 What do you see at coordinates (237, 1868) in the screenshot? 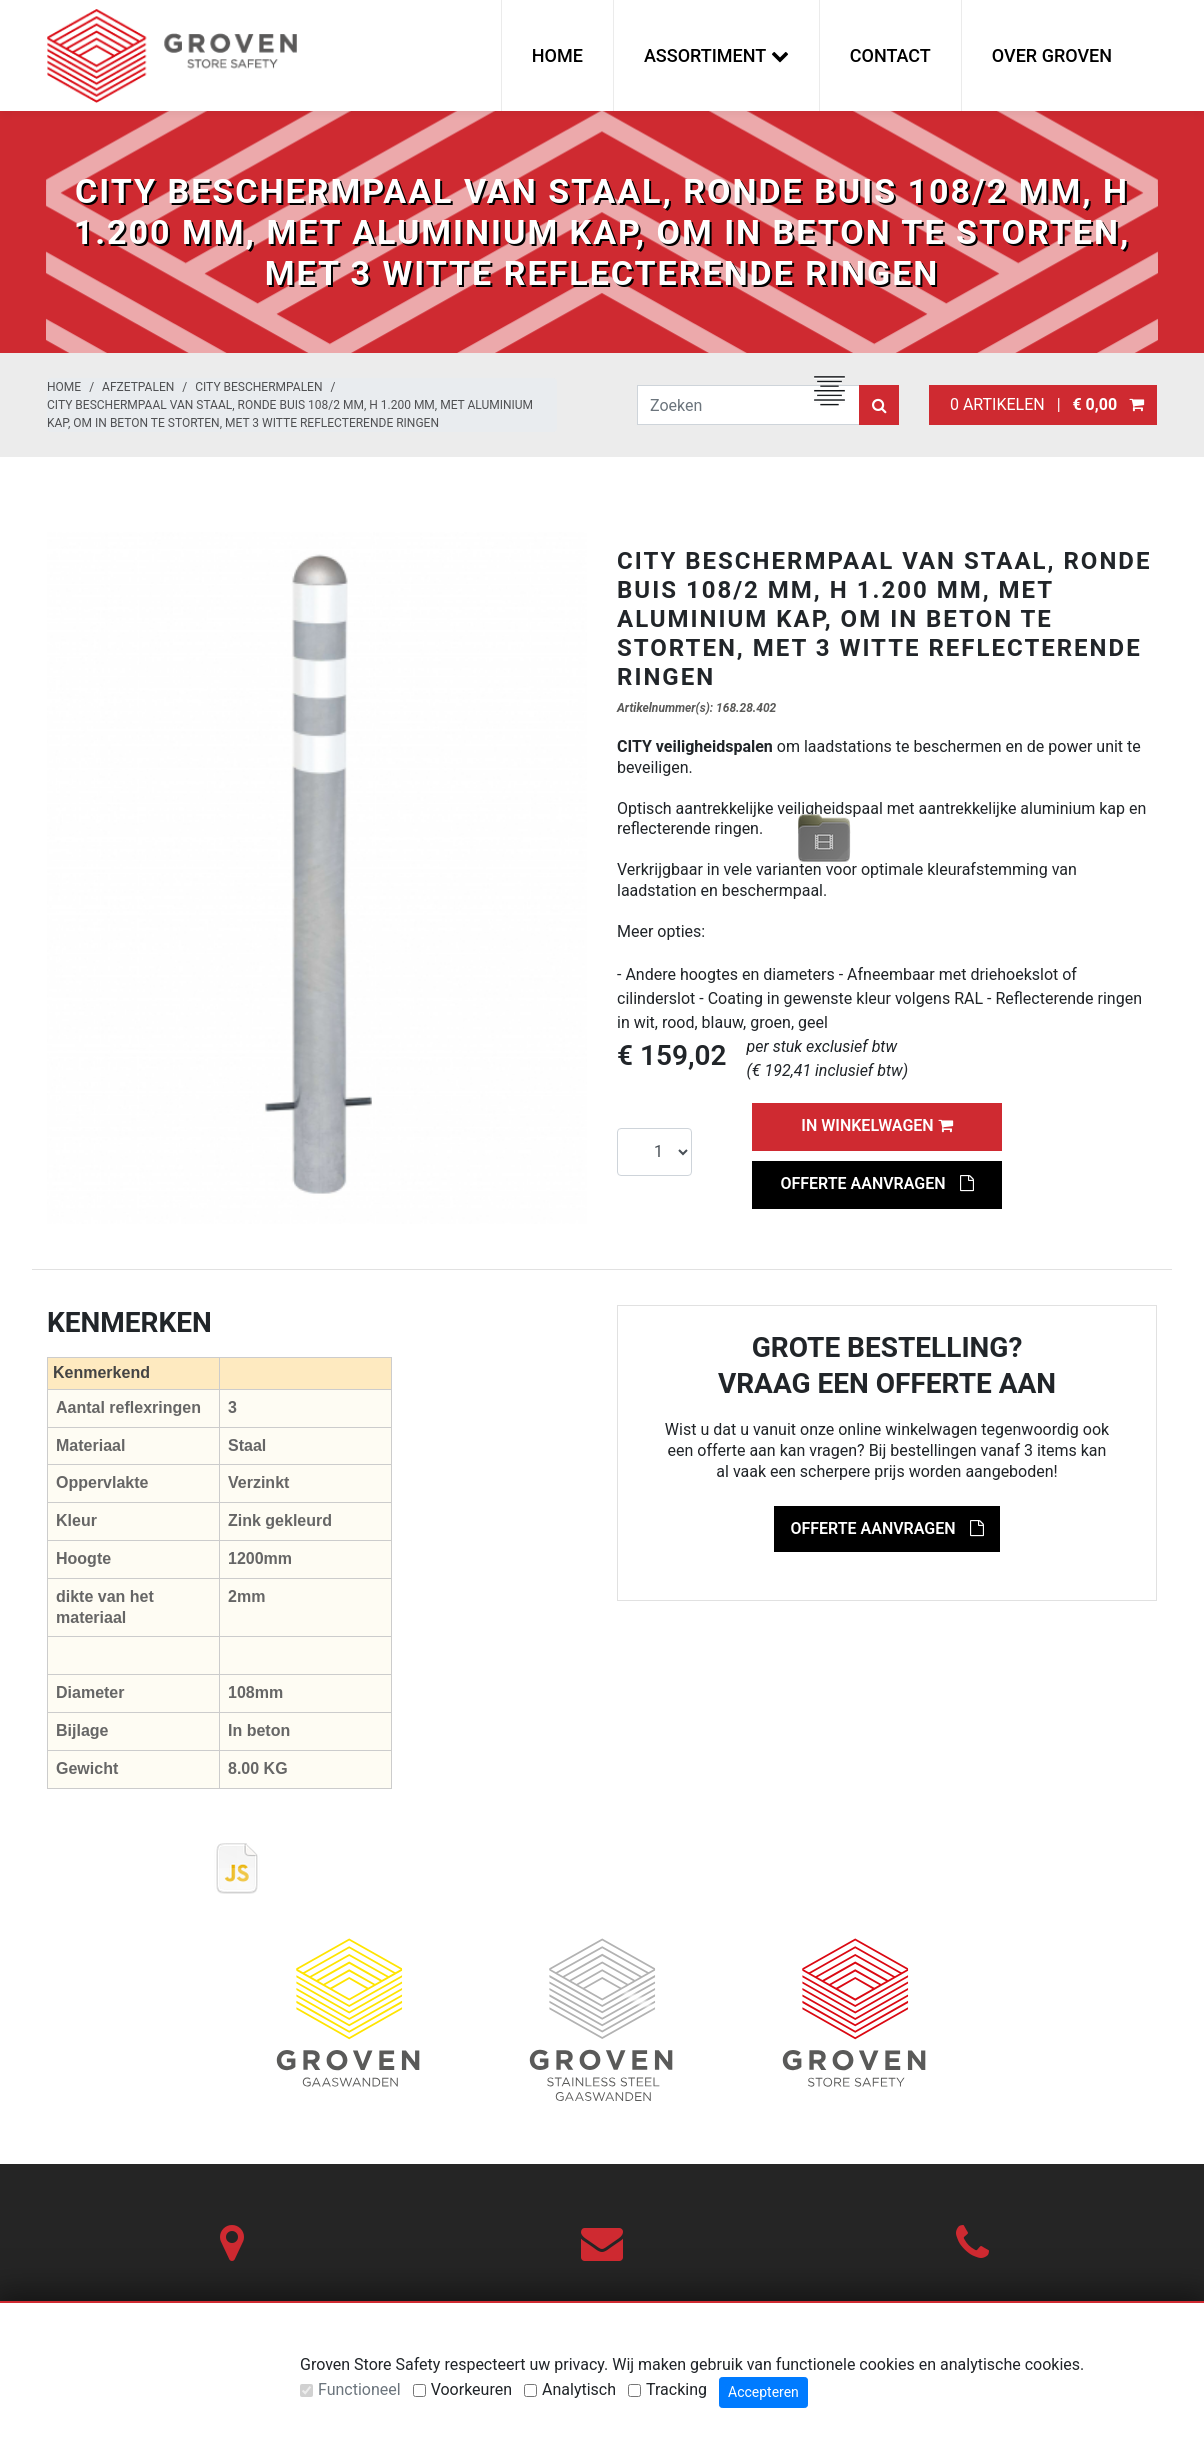
I see `a javascript file in your file system` at bounding box center [237, 1868].